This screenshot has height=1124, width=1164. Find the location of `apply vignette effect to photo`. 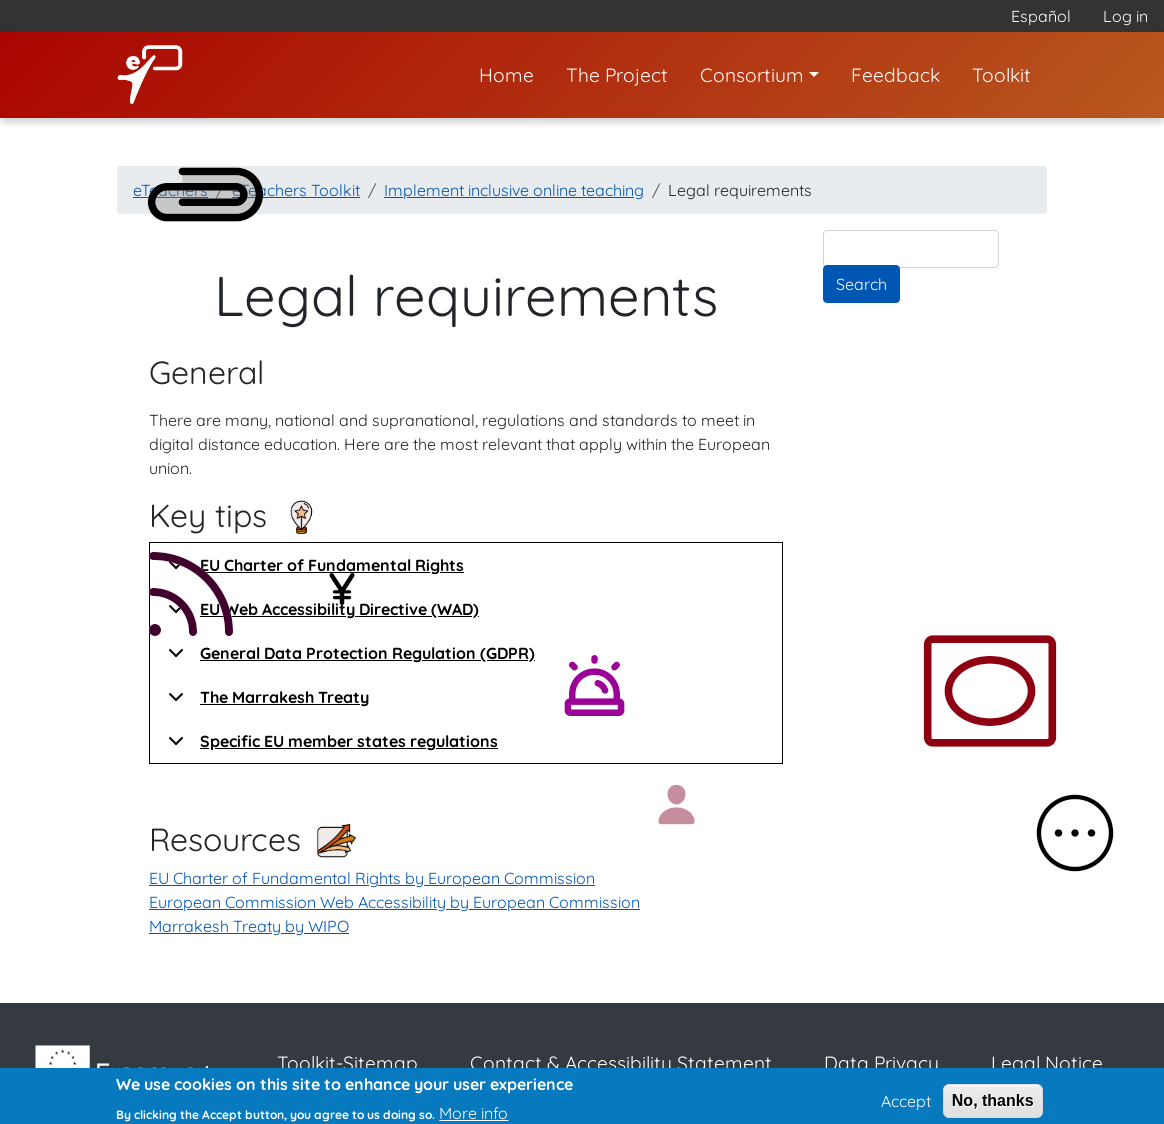

apply vignette effect to photo is located at coordinates (990, 691).